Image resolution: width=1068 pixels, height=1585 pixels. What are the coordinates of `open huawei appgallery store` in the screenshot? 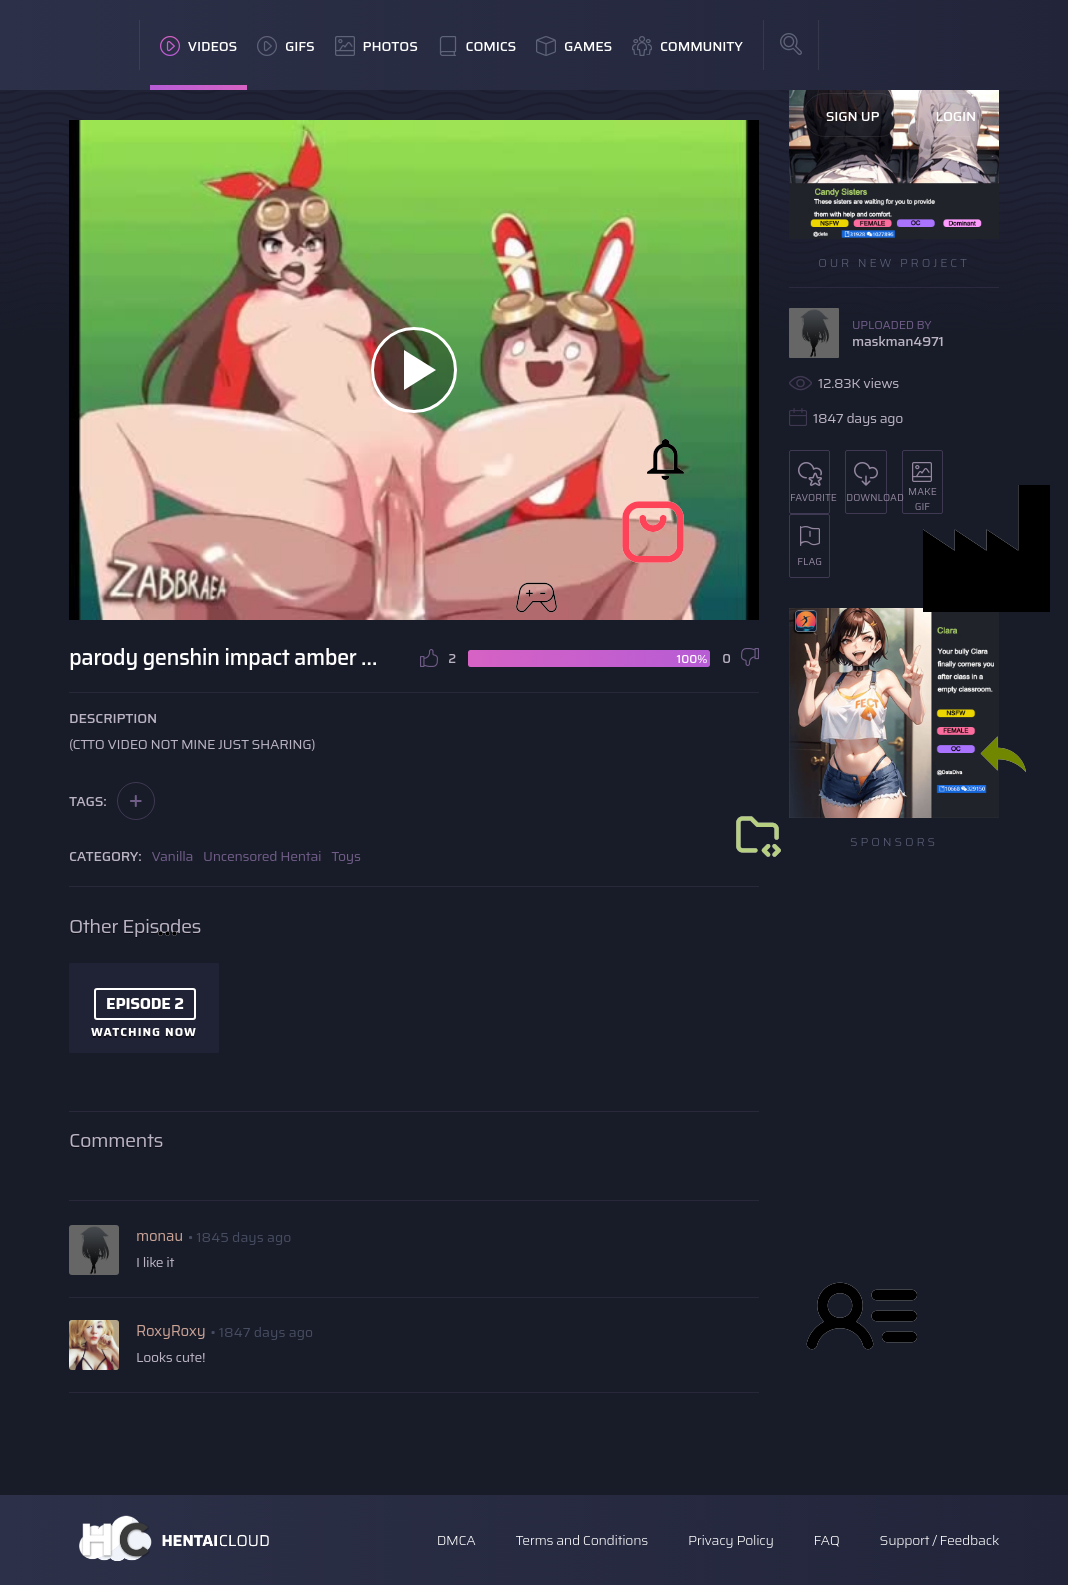 It's located at (653, 532).